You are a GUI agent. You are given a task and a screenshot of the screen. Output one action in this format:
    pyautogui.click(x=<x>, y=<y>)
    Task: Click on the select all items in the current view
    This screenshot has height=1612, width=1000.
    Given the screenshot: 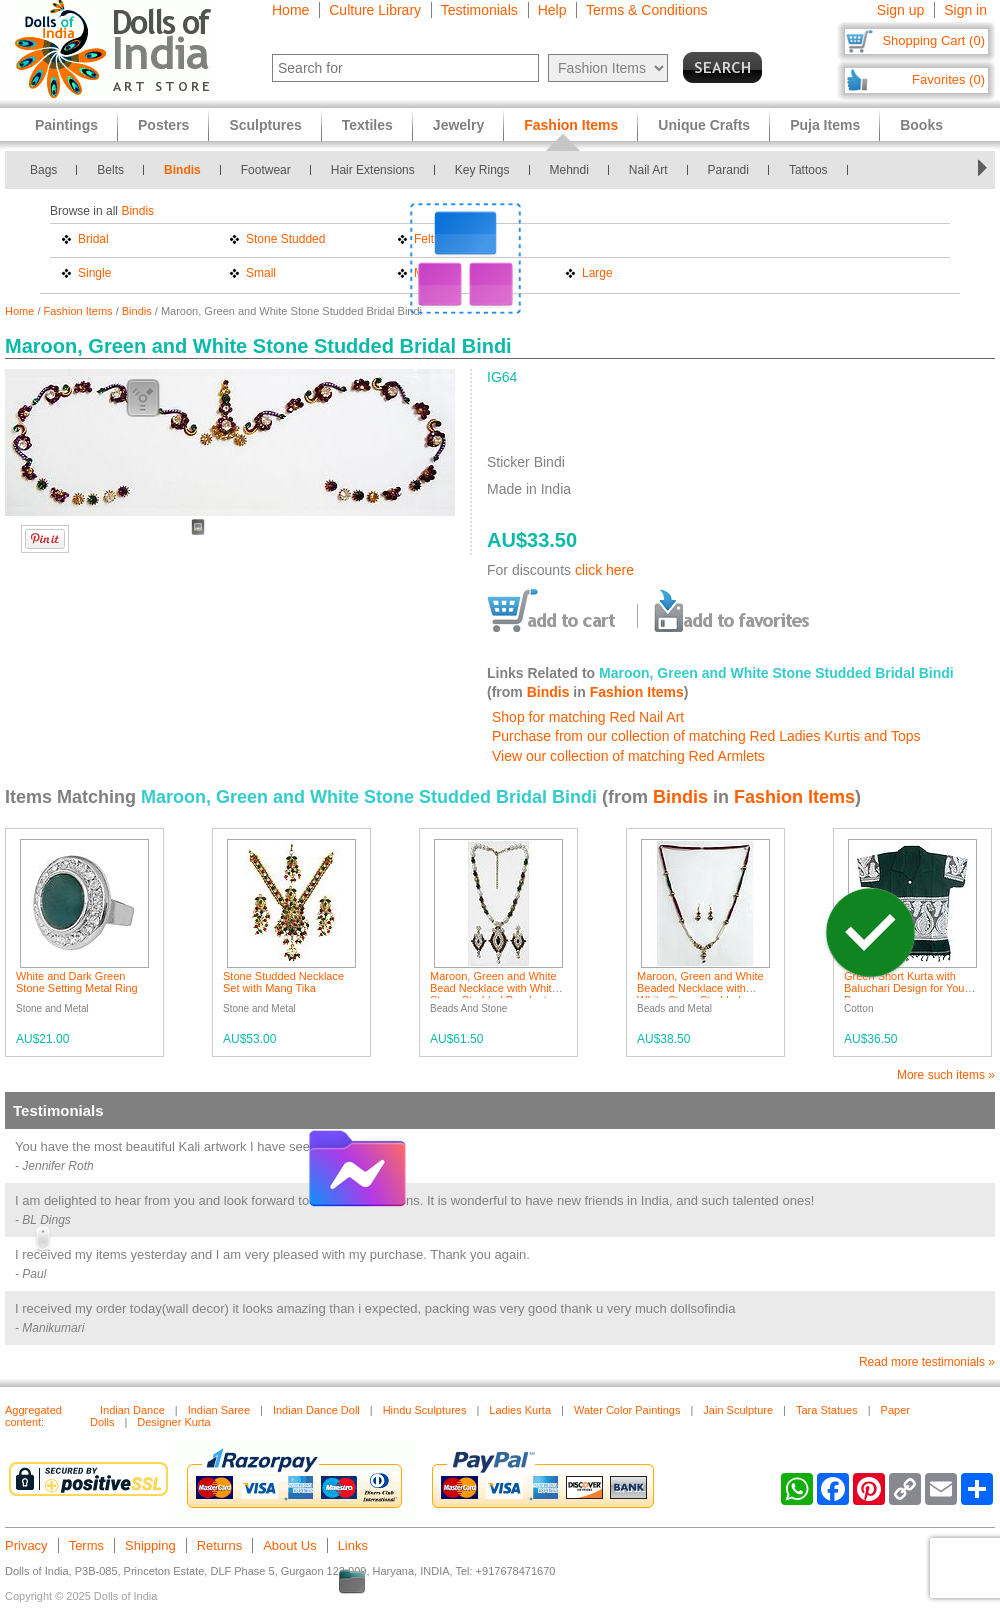 What is the action you would take?
    pyautogui.click(x=465, y=258)
    